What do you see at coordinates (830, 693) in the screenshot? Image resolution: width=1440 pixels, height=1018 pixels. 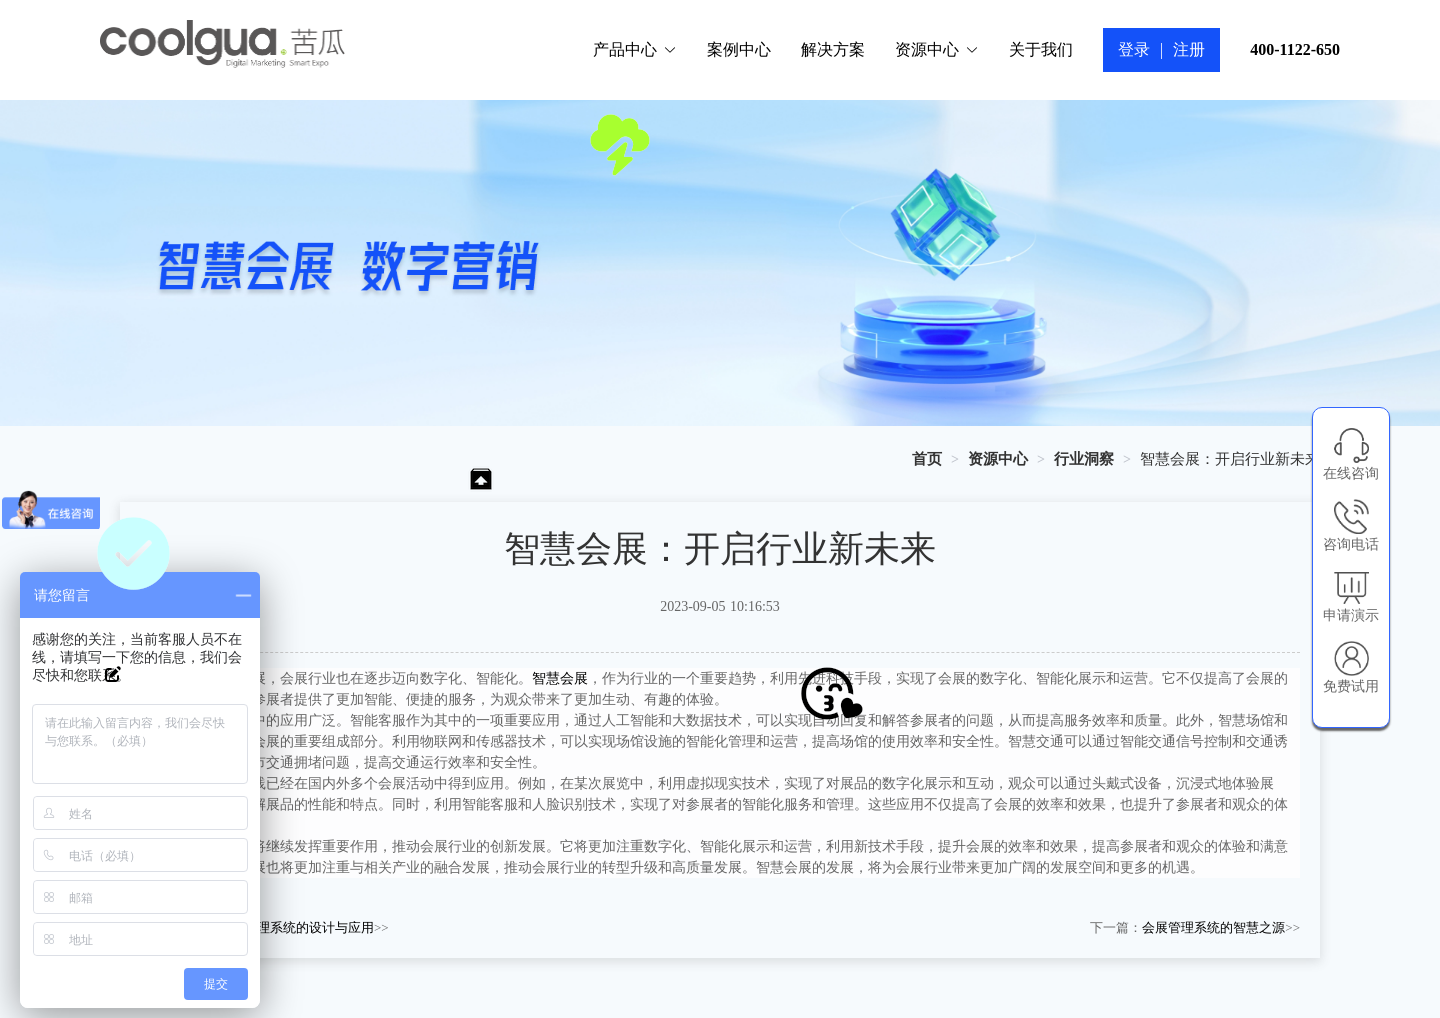 I see `add a kiss or love reaction to a message` at bounding box center [830, 693].